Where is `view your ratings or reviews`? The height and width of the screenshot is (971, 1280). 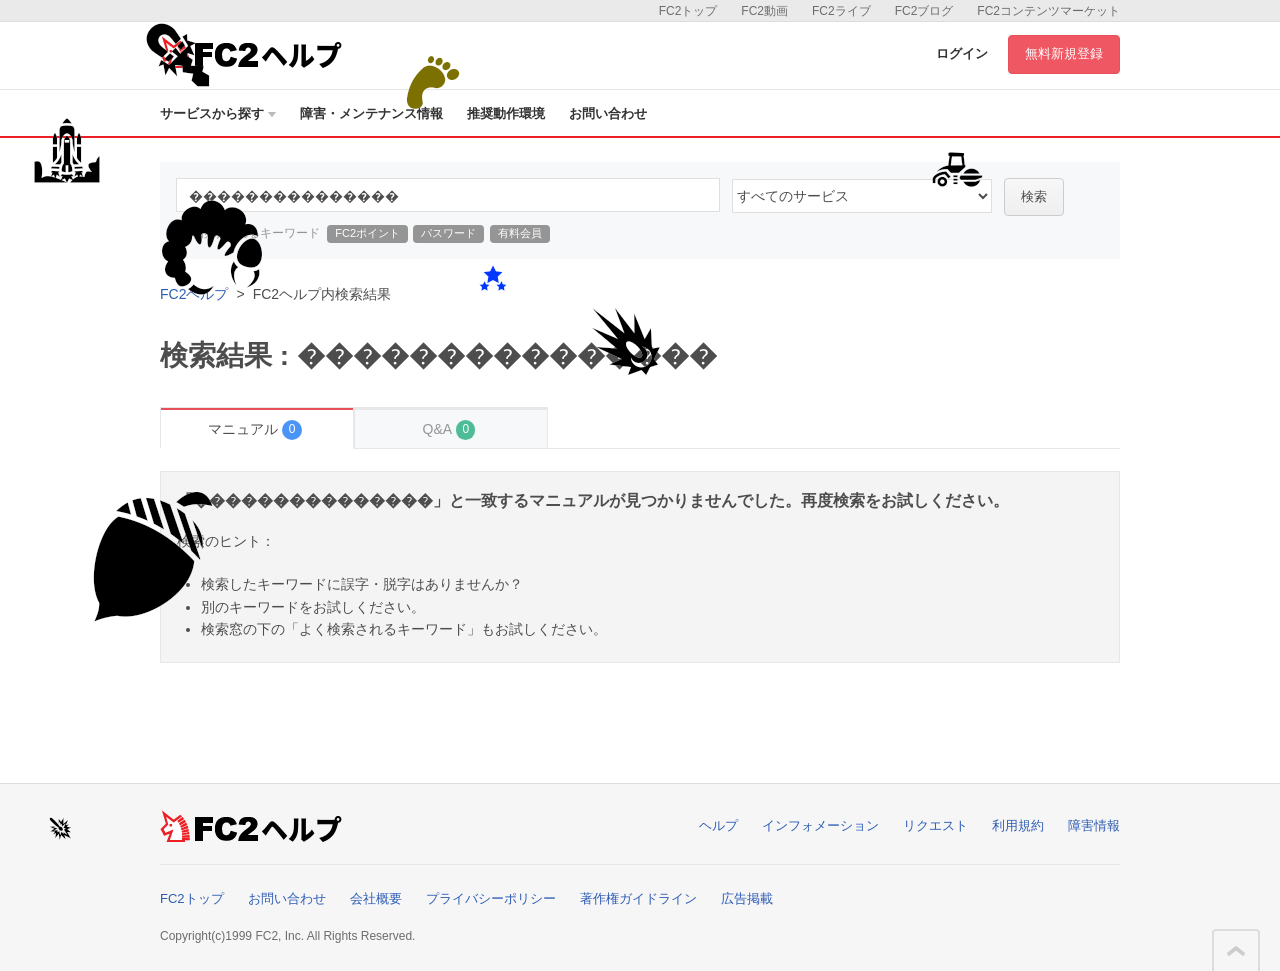
view your ratings or reviews is located at coordinates (493, 278).